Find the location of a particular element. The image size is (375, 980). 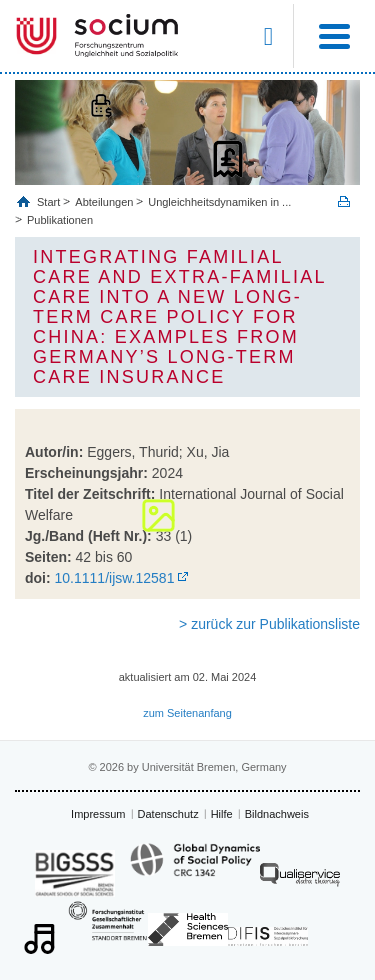

open point of sale system is located at coordinates (101, 106).